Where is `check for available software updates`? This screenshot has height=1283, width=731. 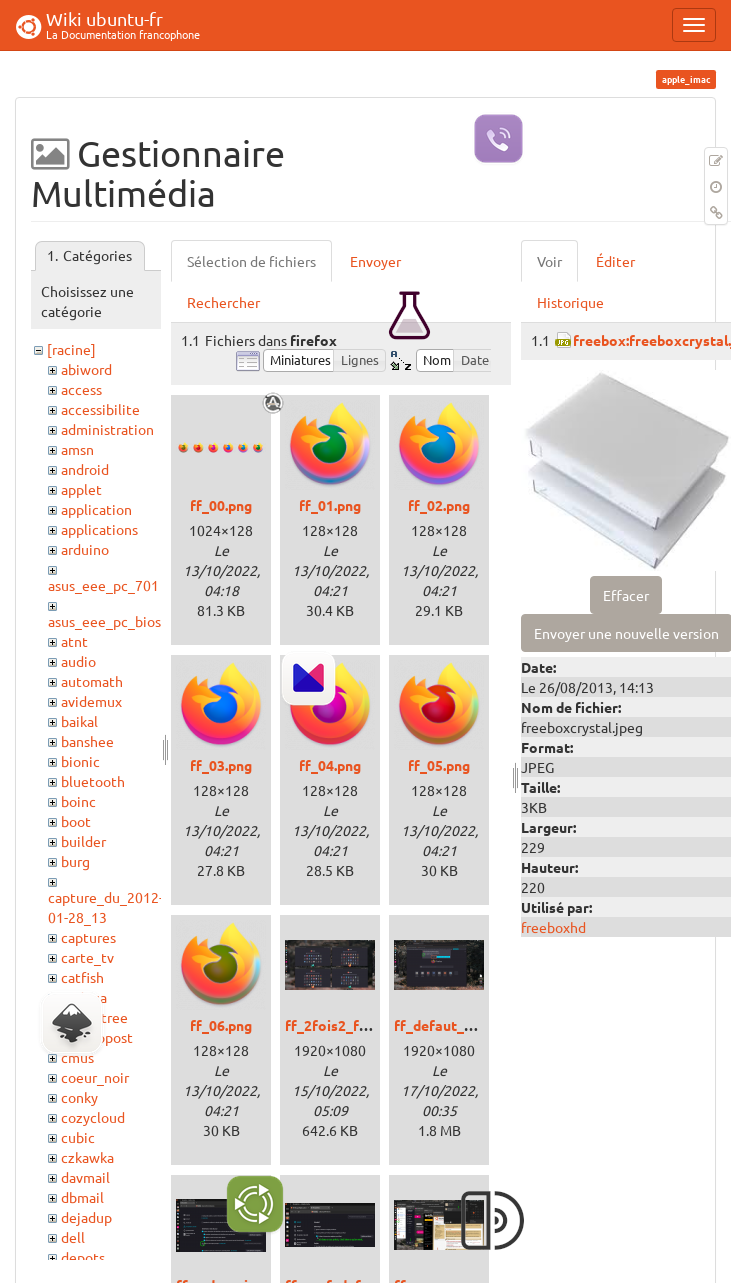
check for available software updates is located at coordinates (273, 403).